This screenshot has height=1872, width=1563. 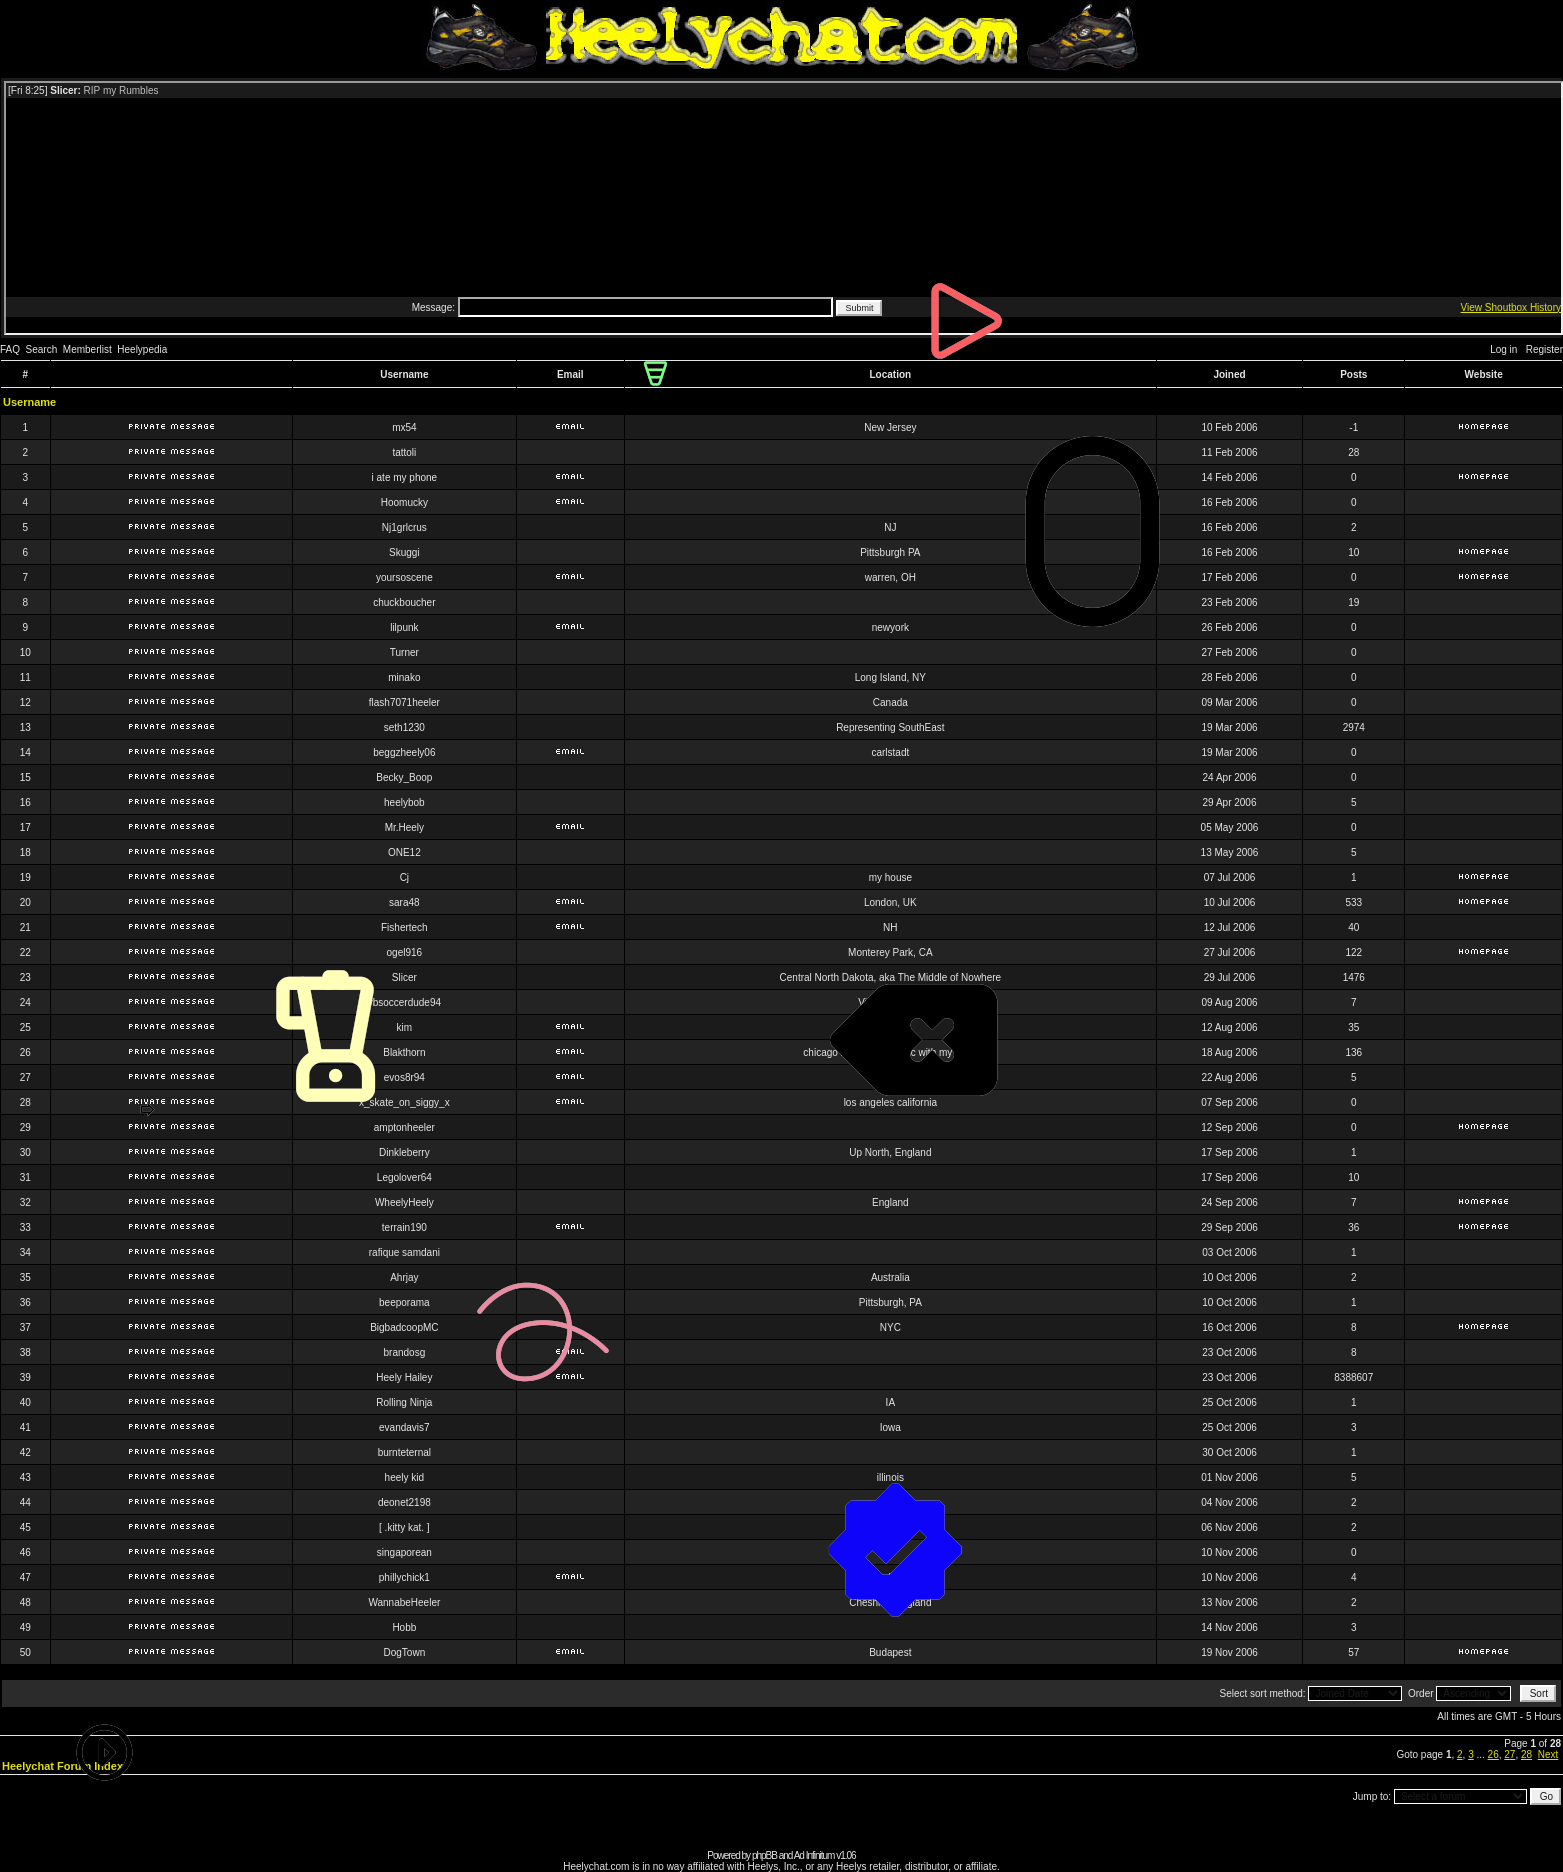 What do you see at coordinates (895, 1550) in the screenshot?
I see `indicates a verified or authenticated account` at bounding box center [895, 1550].